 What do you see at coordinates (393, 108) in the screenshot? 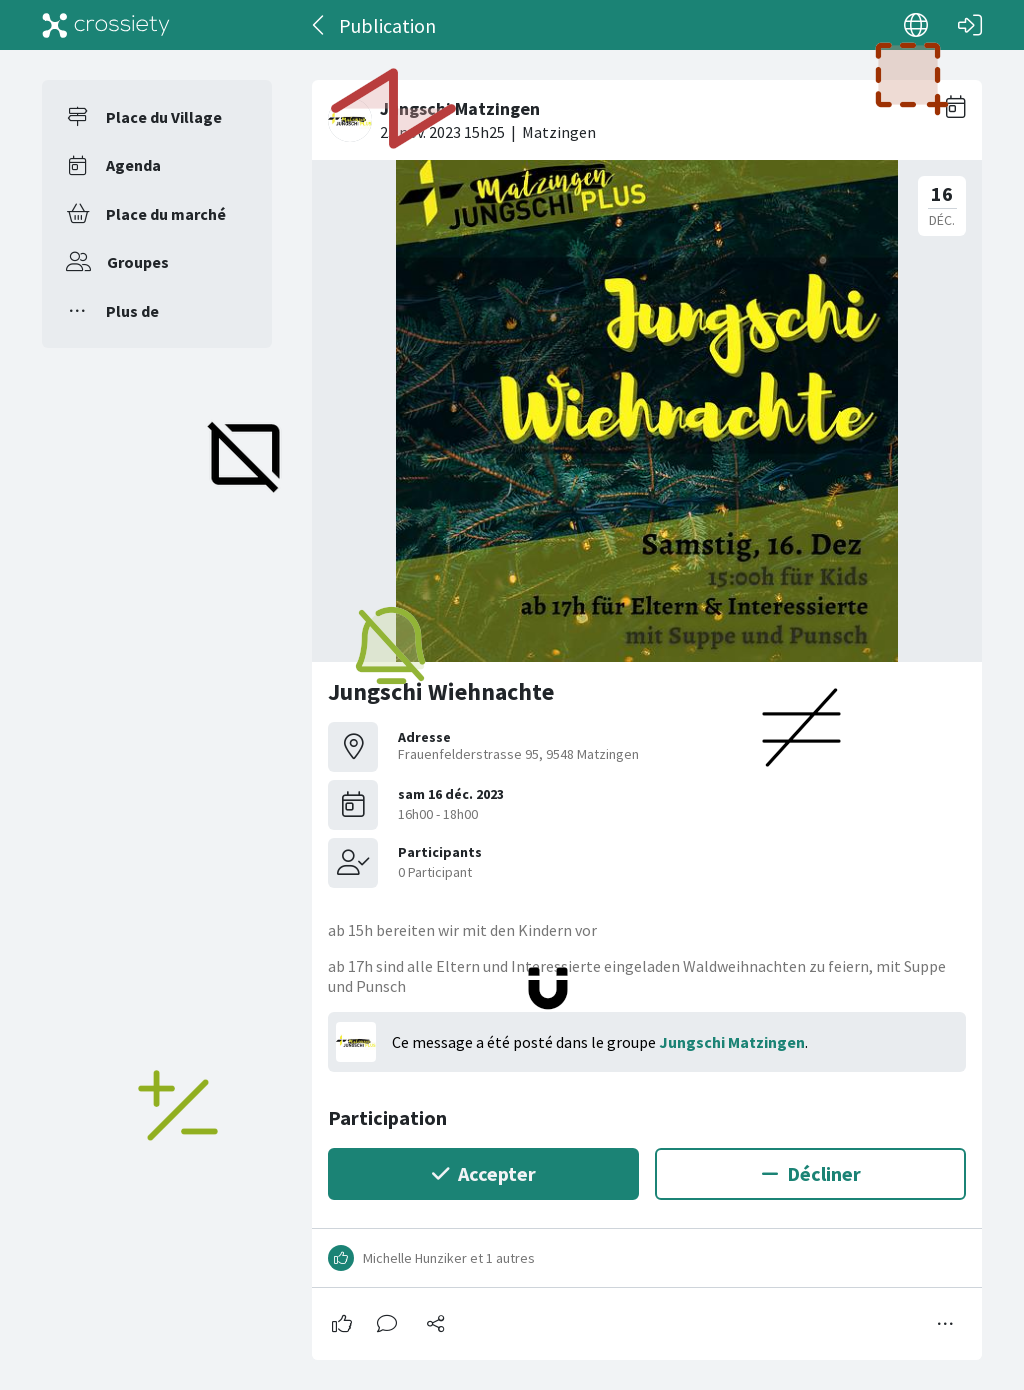
I see `adjust sawtooth waveform settings` at bounding box center [393, 108].